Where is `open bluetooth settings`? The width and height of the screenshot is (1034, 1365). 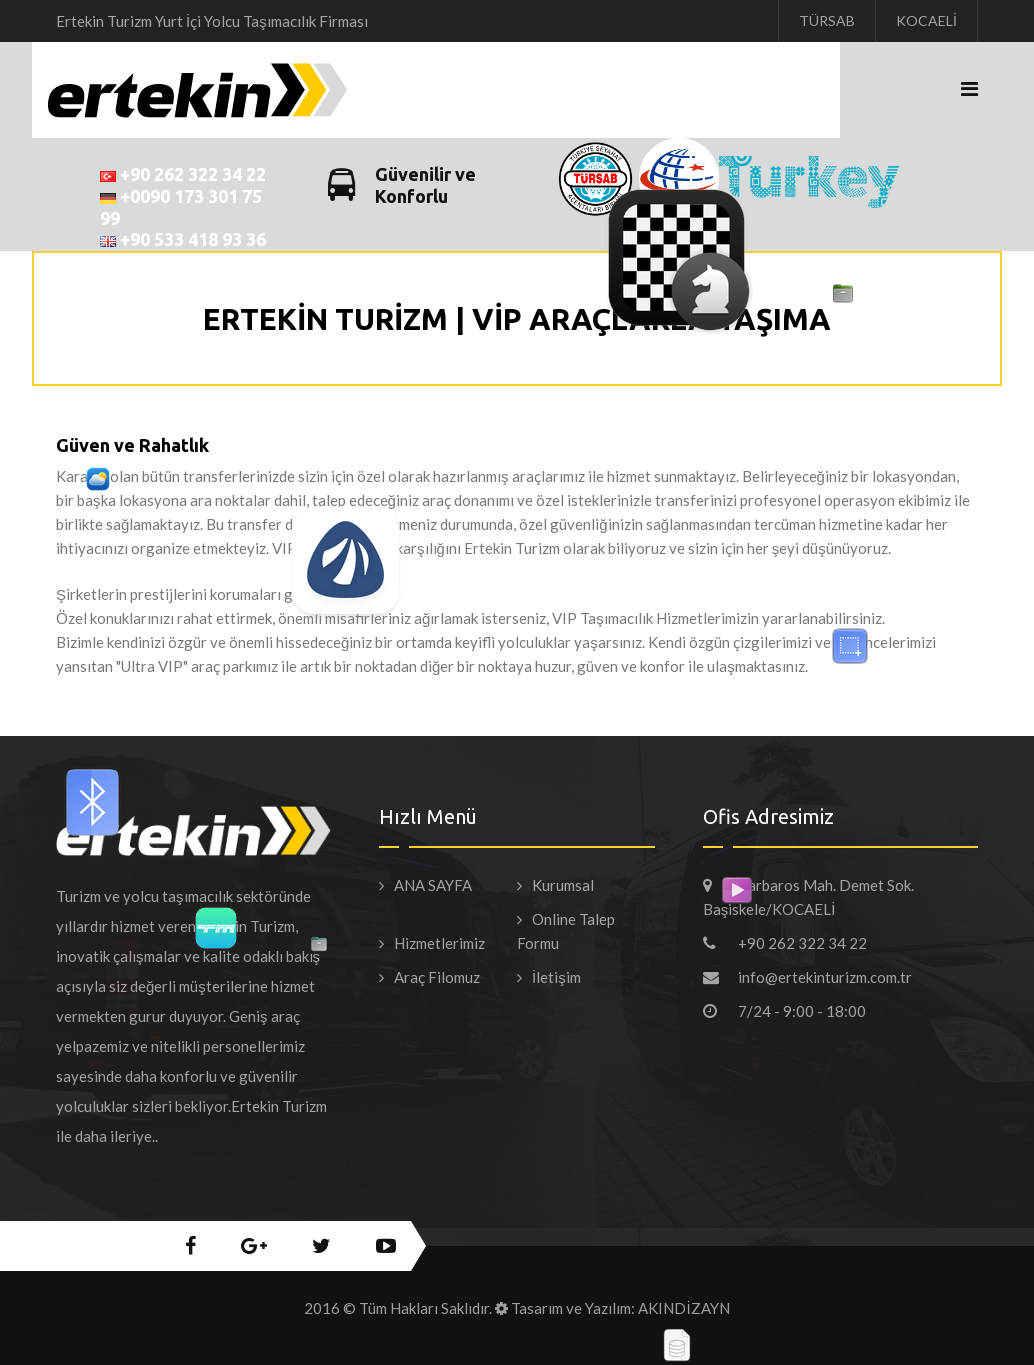
open bluetooth settings is located at coordinates (92, 802).